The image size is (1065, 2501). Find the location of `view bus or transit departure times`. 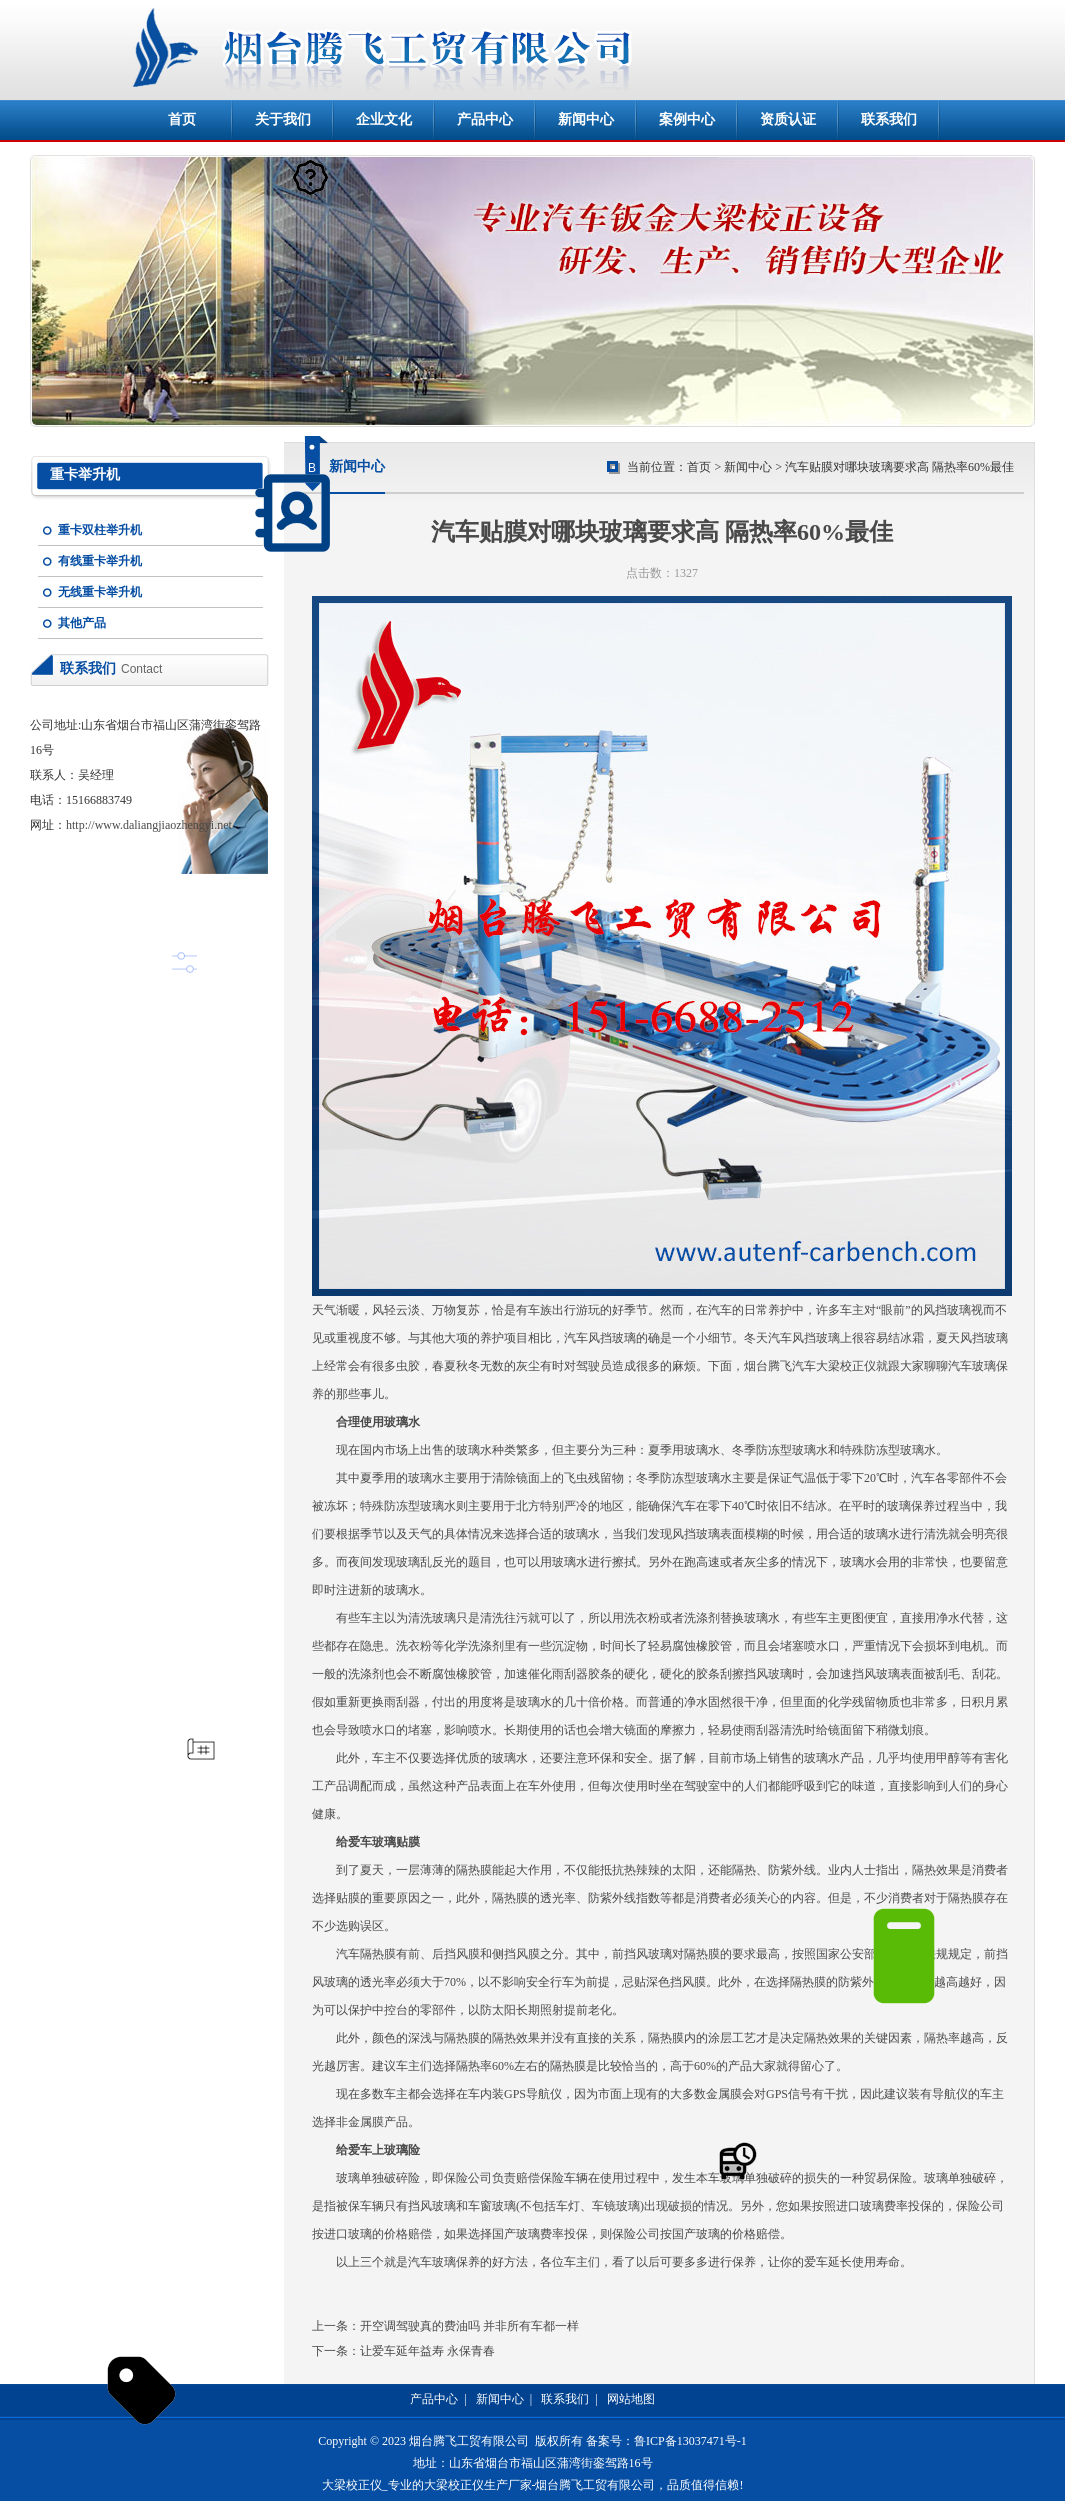

view bus or transit departure times is located at coordinates (738, 2161).